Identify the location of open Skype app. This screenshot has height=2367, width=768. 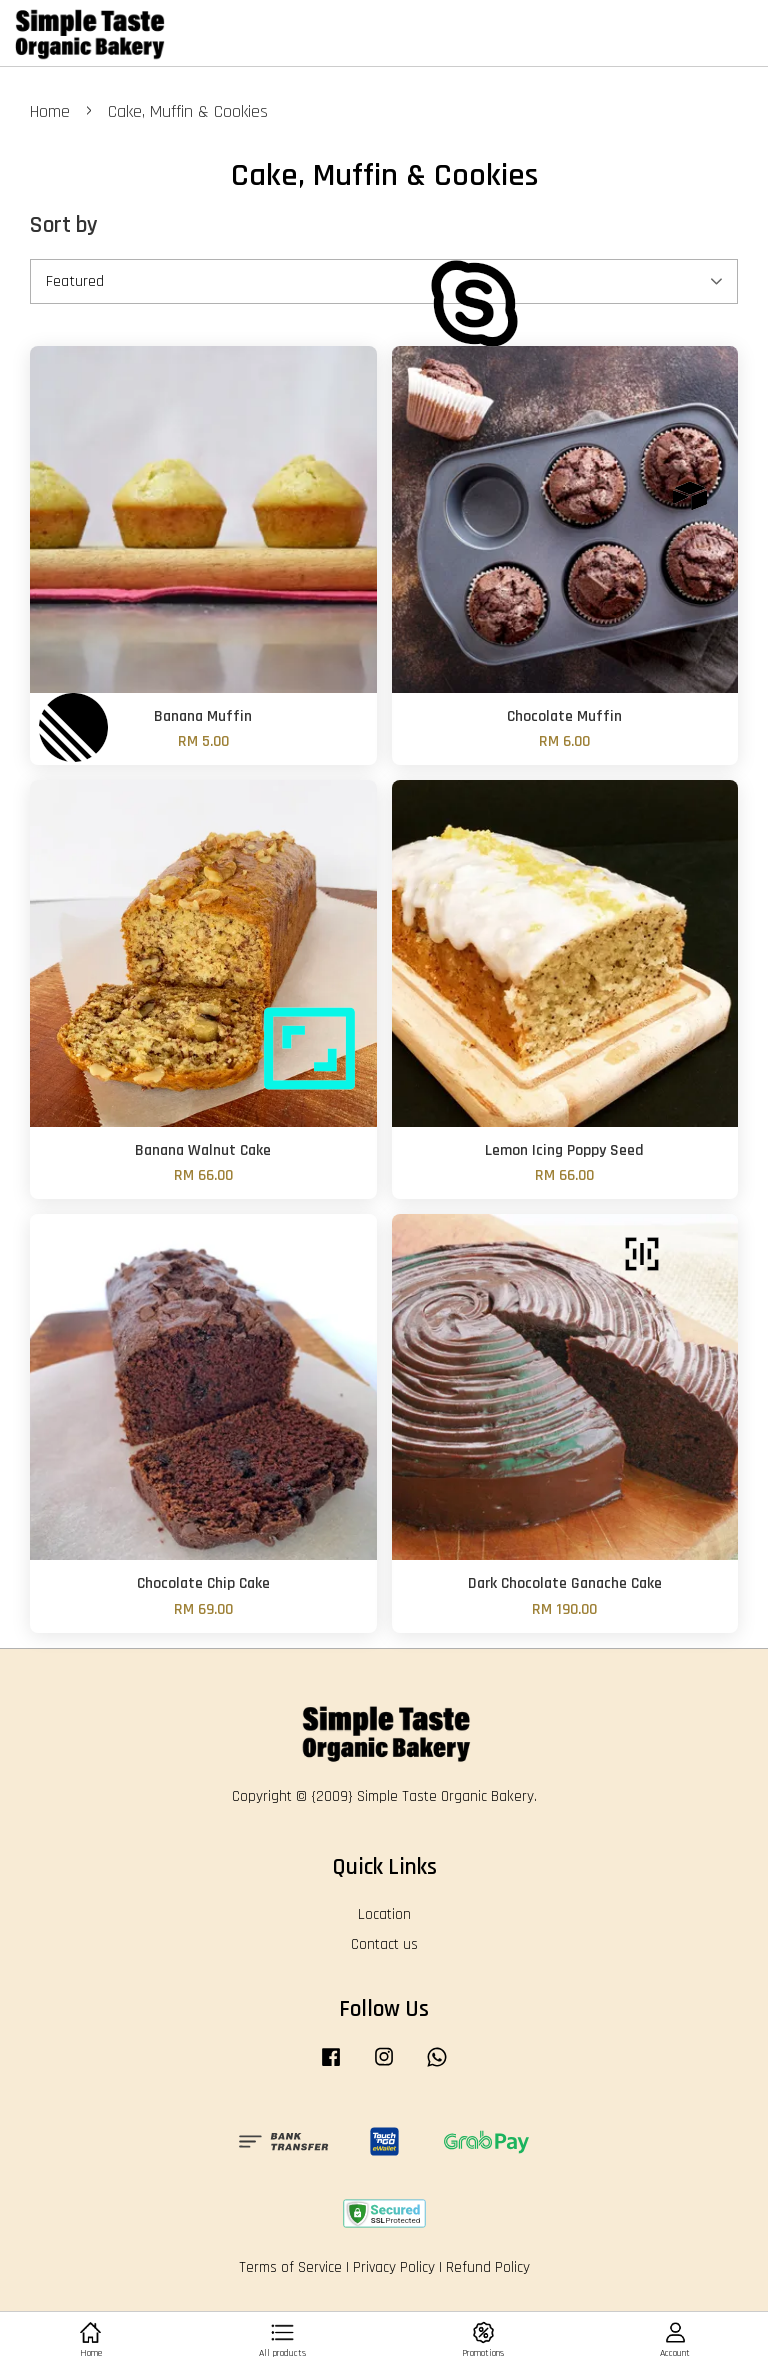
(474, 303).